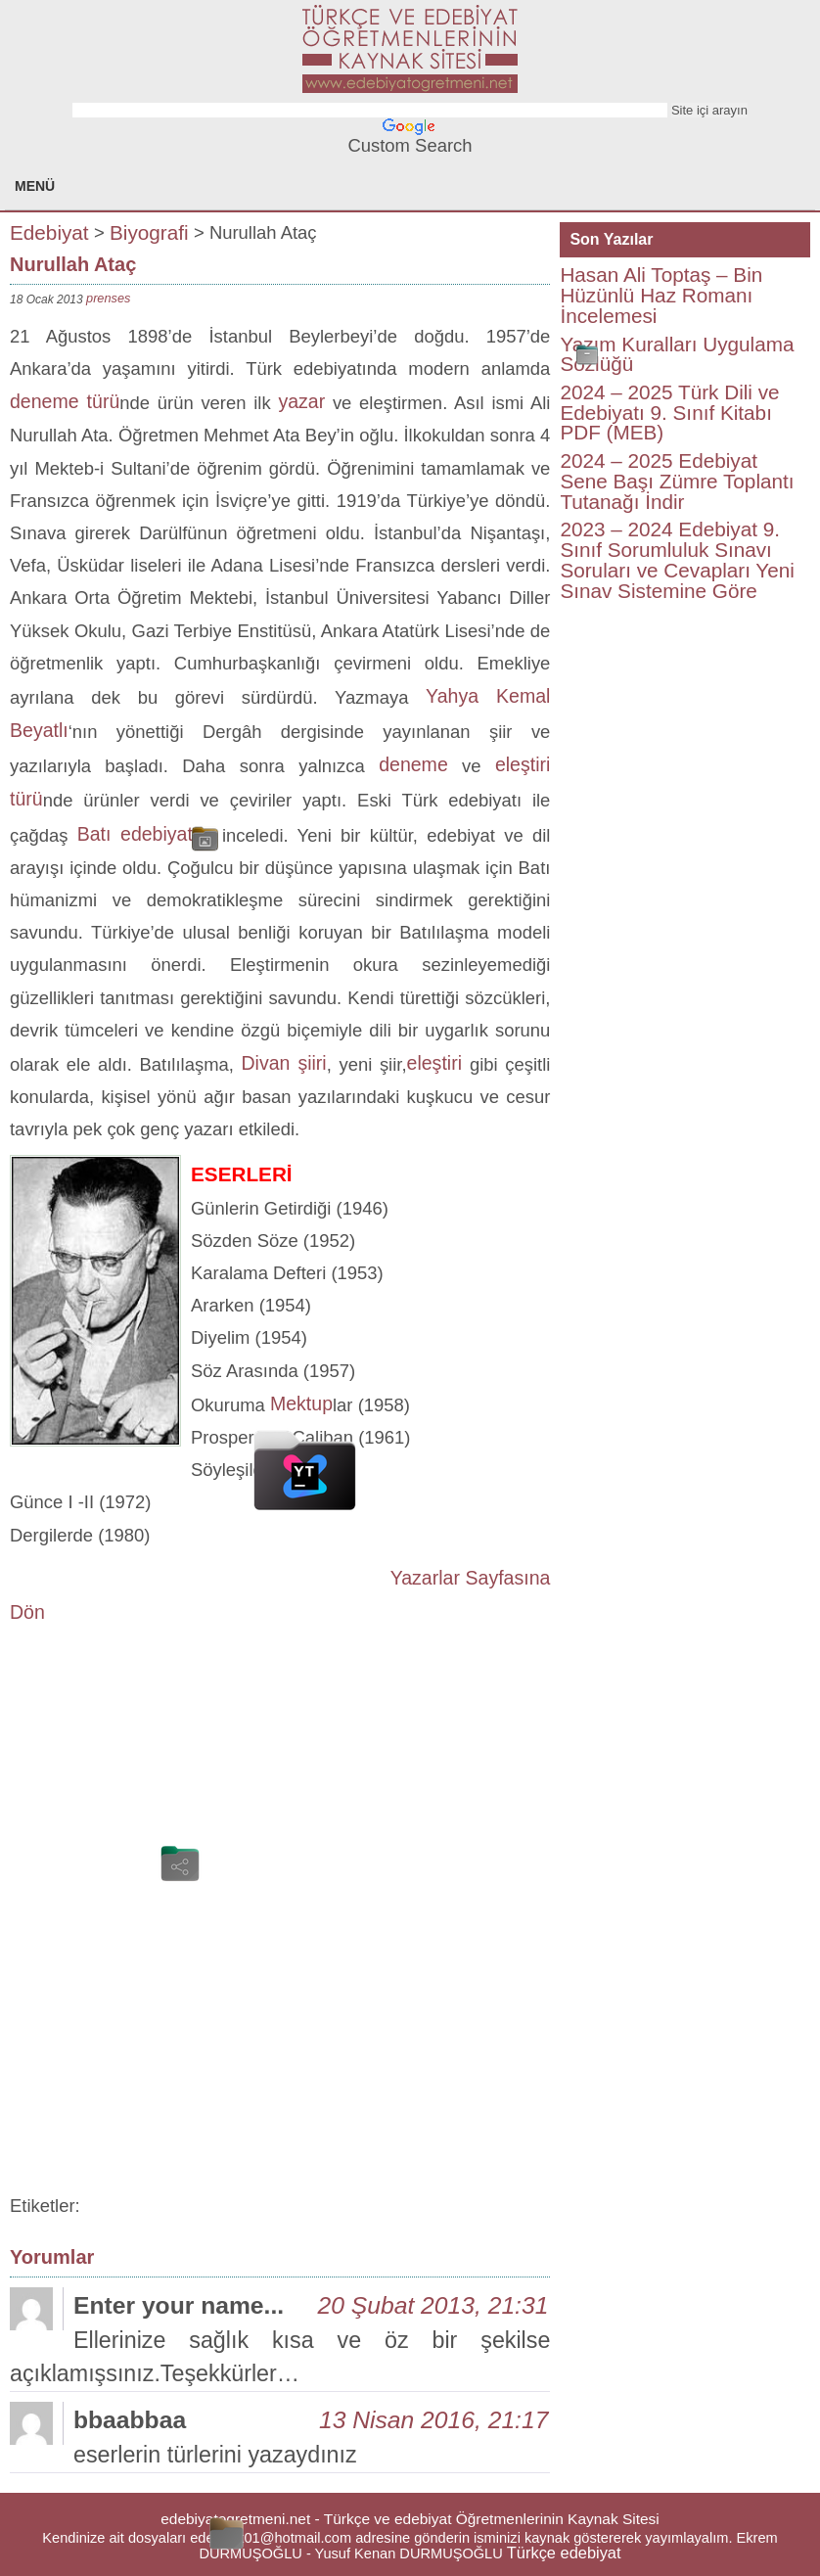  Describe the element at coordinates (205, 838) in the screenshot. I see `open your pictures folder` at that location.